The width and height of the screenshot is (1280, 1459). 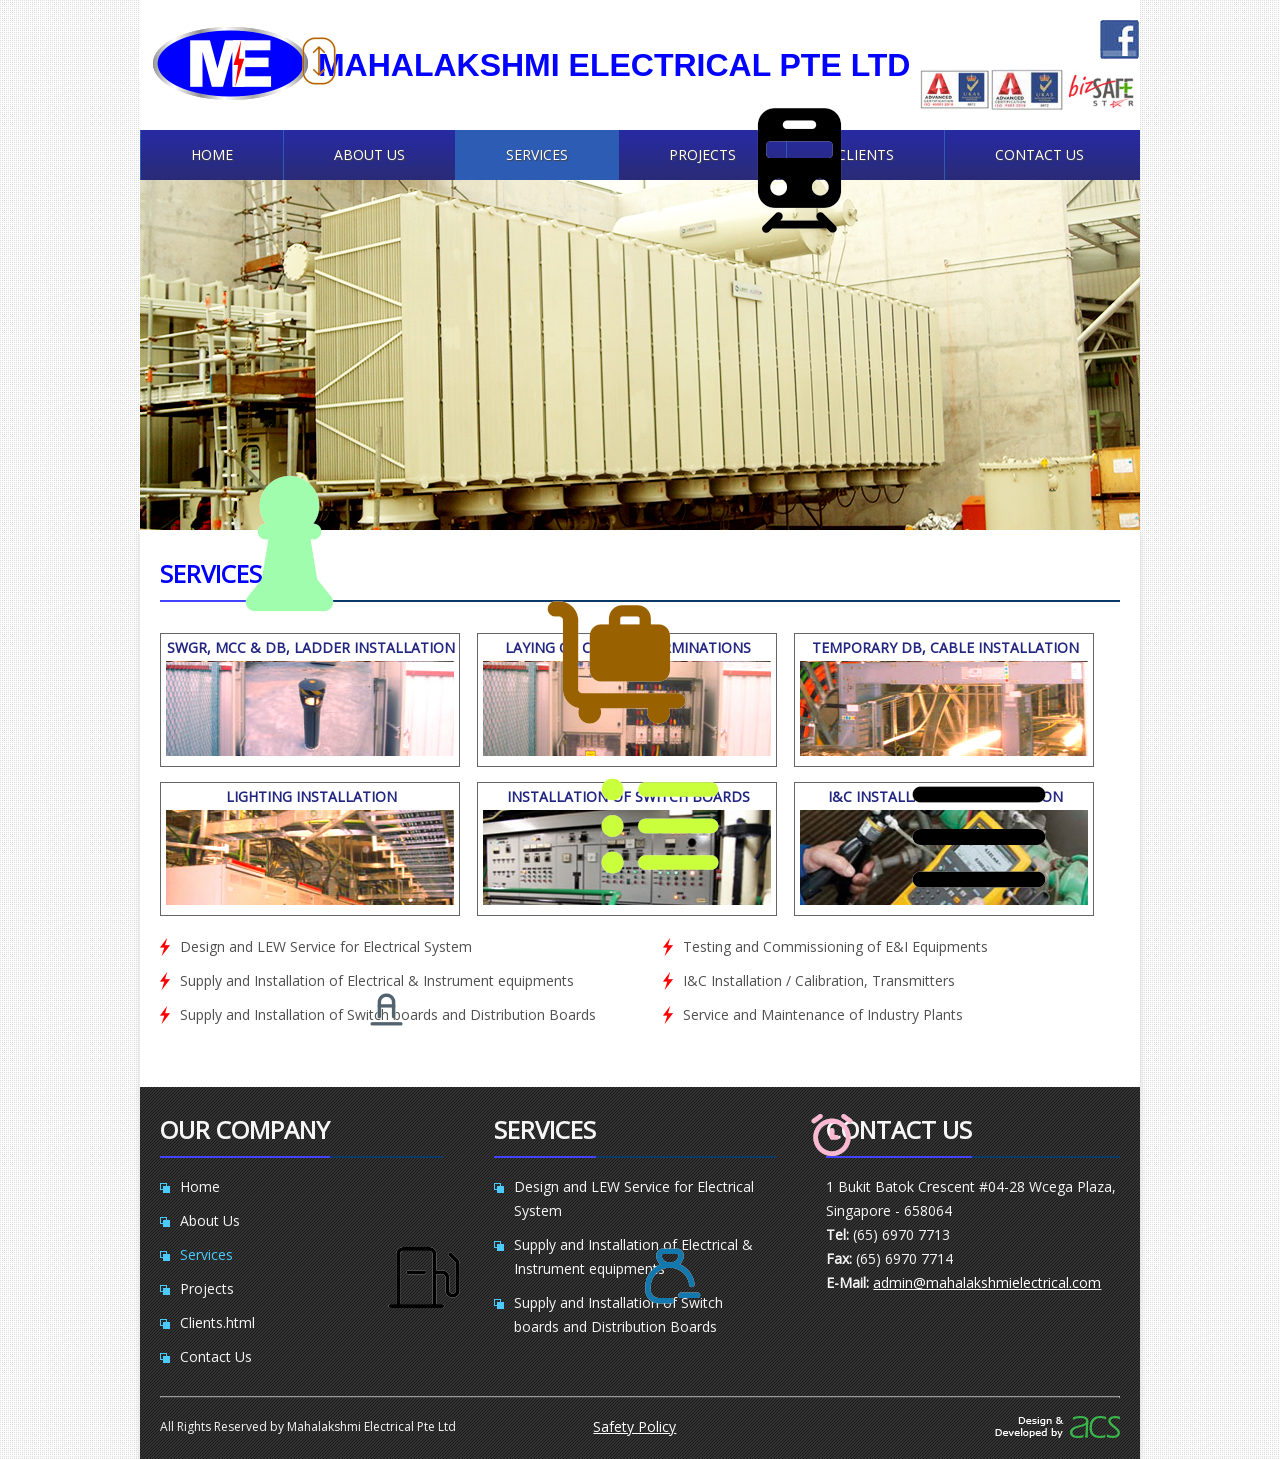 What do you see at coordinates (660, 826) in the screenshot?
I see `view items in a bulleted list format` at bounding box center [660, 826].